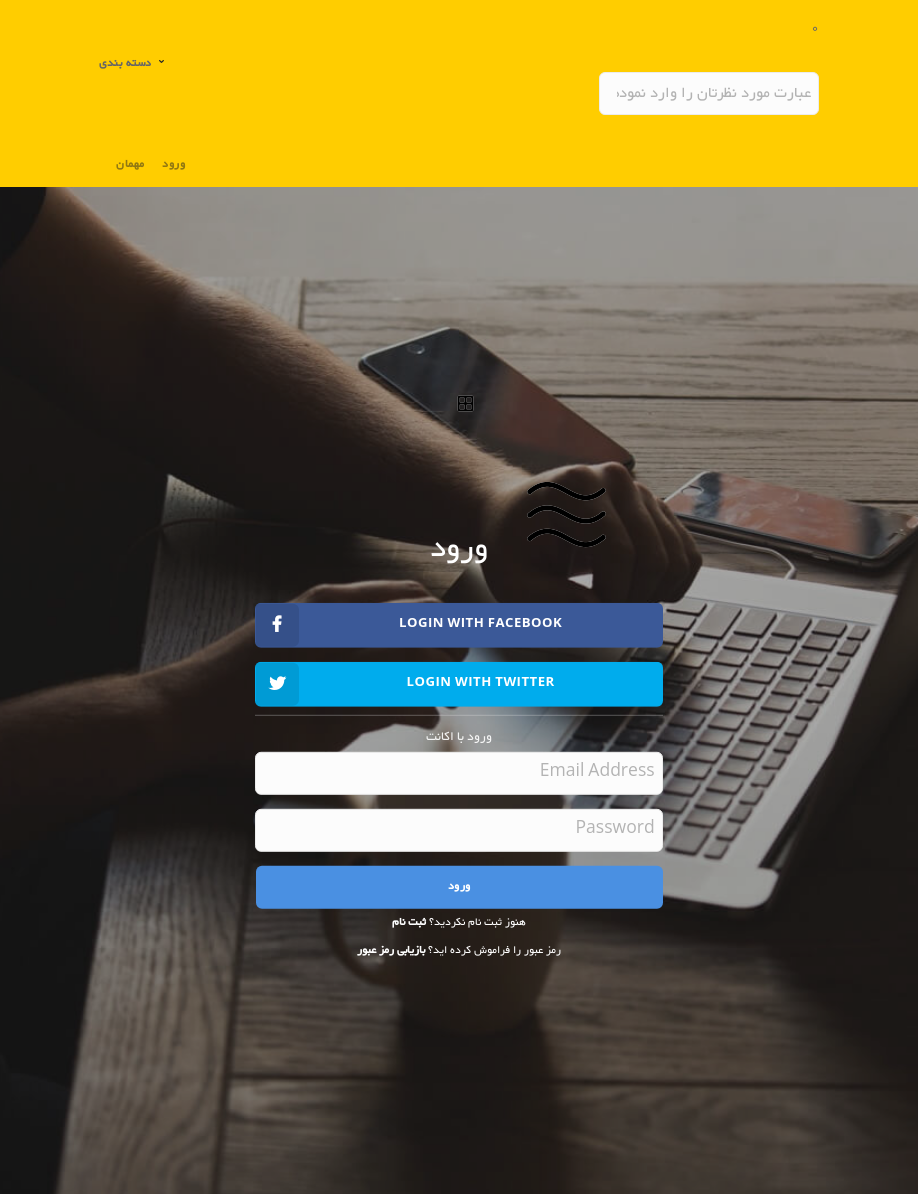 The width and height of the screenshot is (918, 1194). What do you see at coordinates (566, 514) in the screenshot?
I see `indicates water or aquatic features` at bounding box center [566, 514].